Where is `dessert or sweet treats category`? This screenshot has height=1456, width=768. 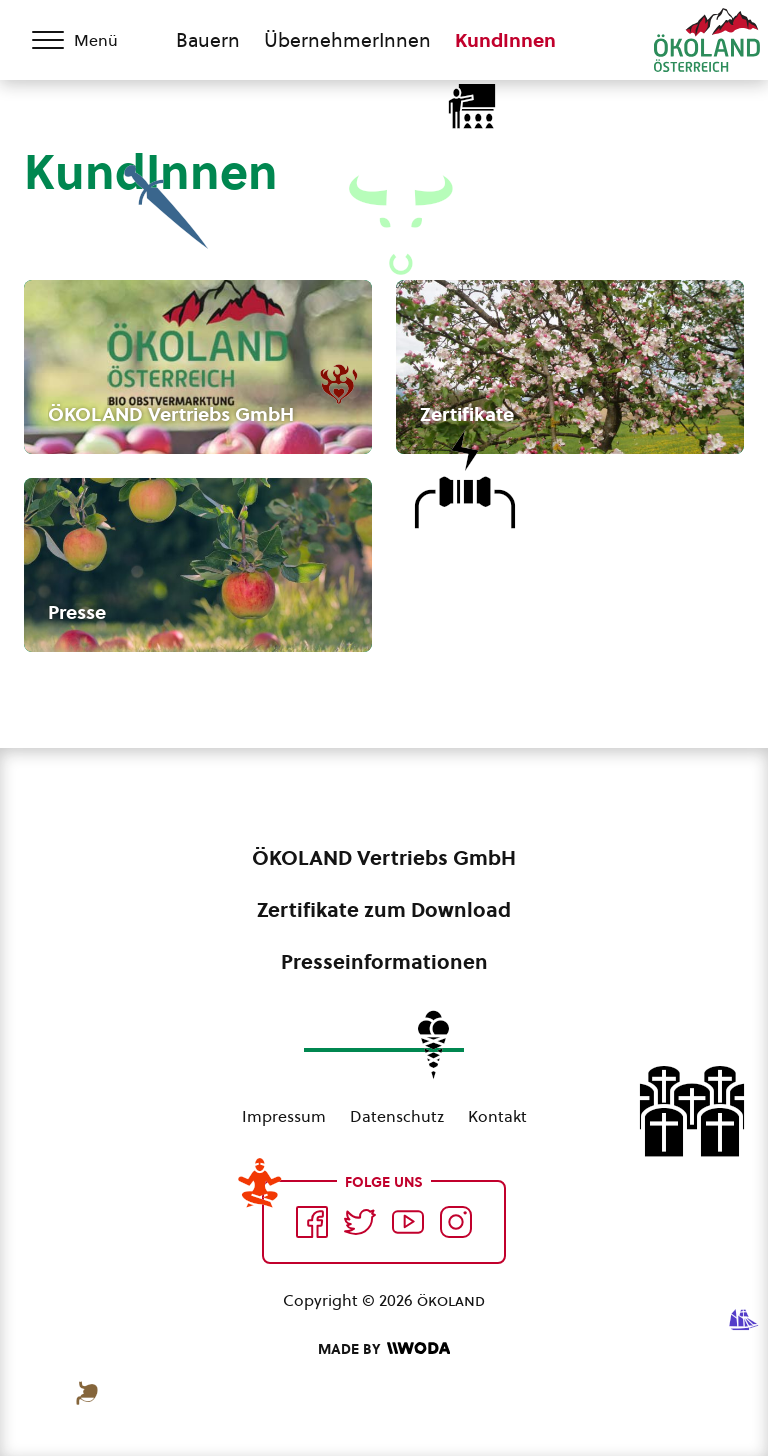
dessert or sweet treats category is located at coordinates (433, 1045).